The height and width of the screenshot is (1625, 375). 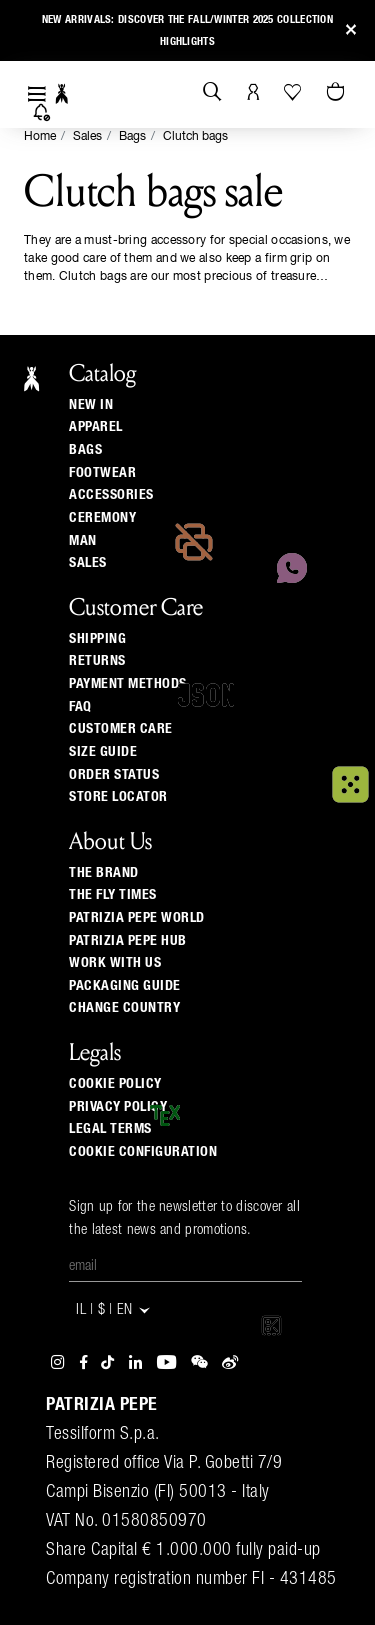 I want to click on format document using TeX typesetting, so click(x=165, y=1114).